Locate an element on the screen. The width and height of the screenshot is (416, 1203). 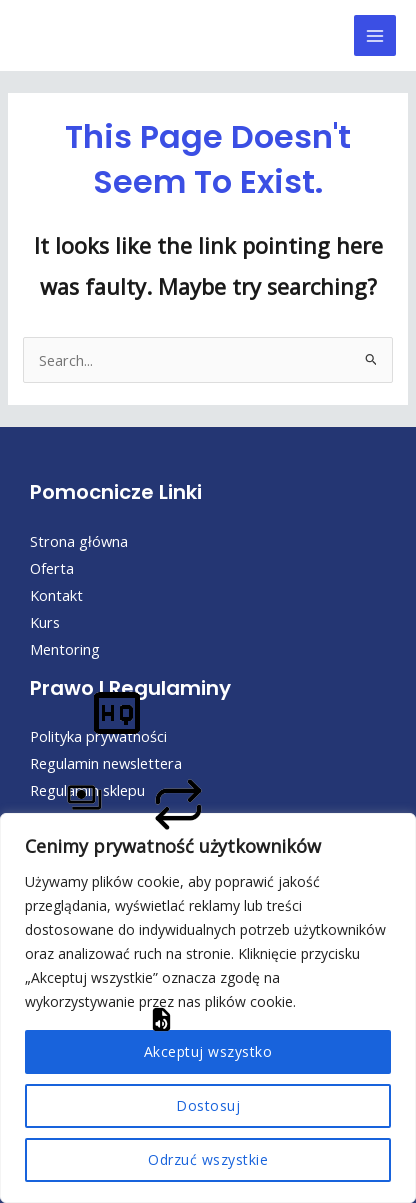
access payment methods is located at coordinates (84, 797).